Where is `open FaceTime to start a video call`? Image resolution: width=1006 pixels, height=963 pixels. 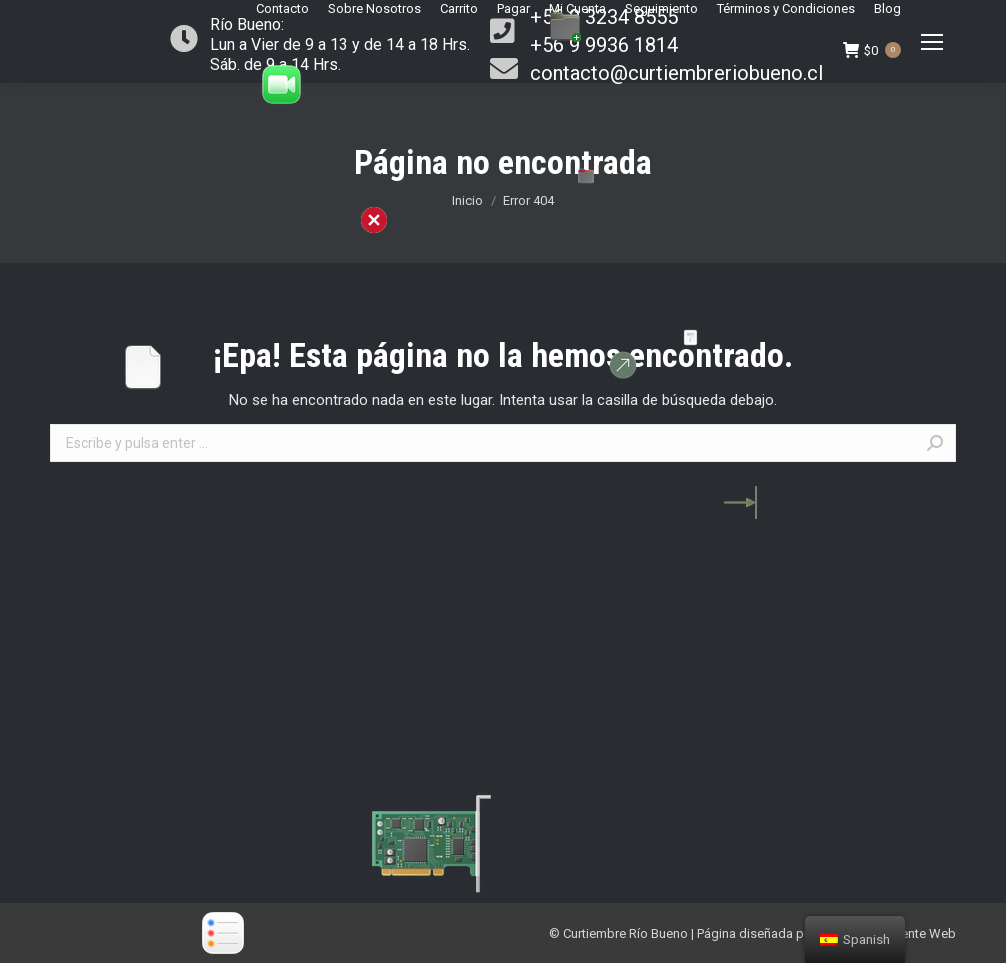
open FaceTime to start a video call is located at coordinates (281, 84).